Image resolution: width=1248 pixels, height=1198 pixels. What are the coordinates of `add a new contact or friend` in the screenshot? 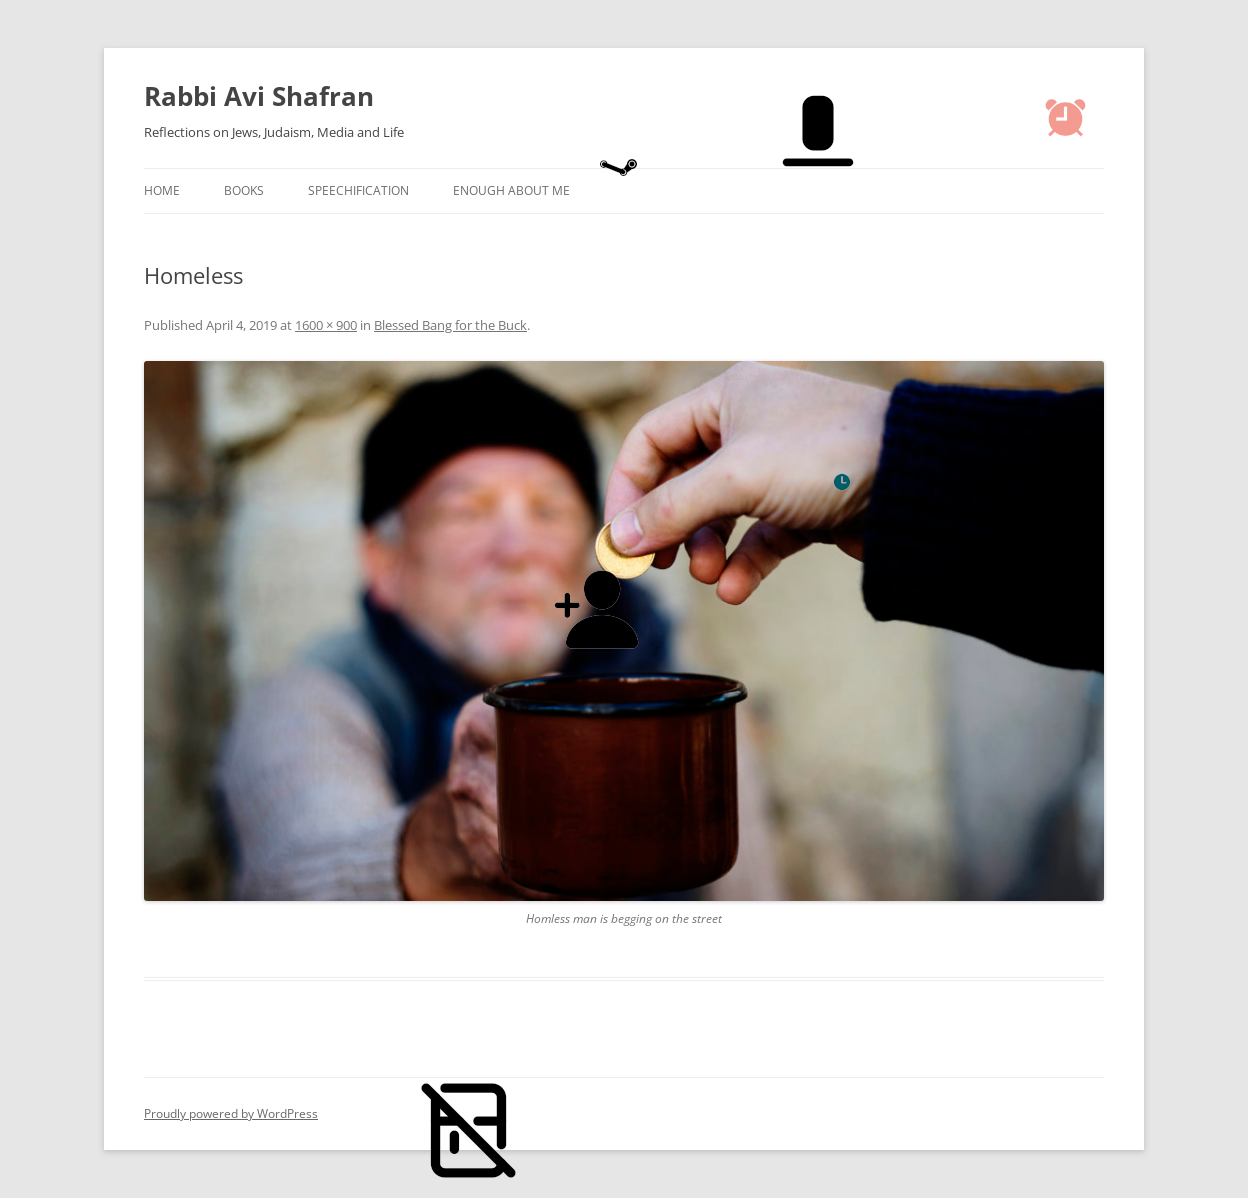 It's located at (596, 609).